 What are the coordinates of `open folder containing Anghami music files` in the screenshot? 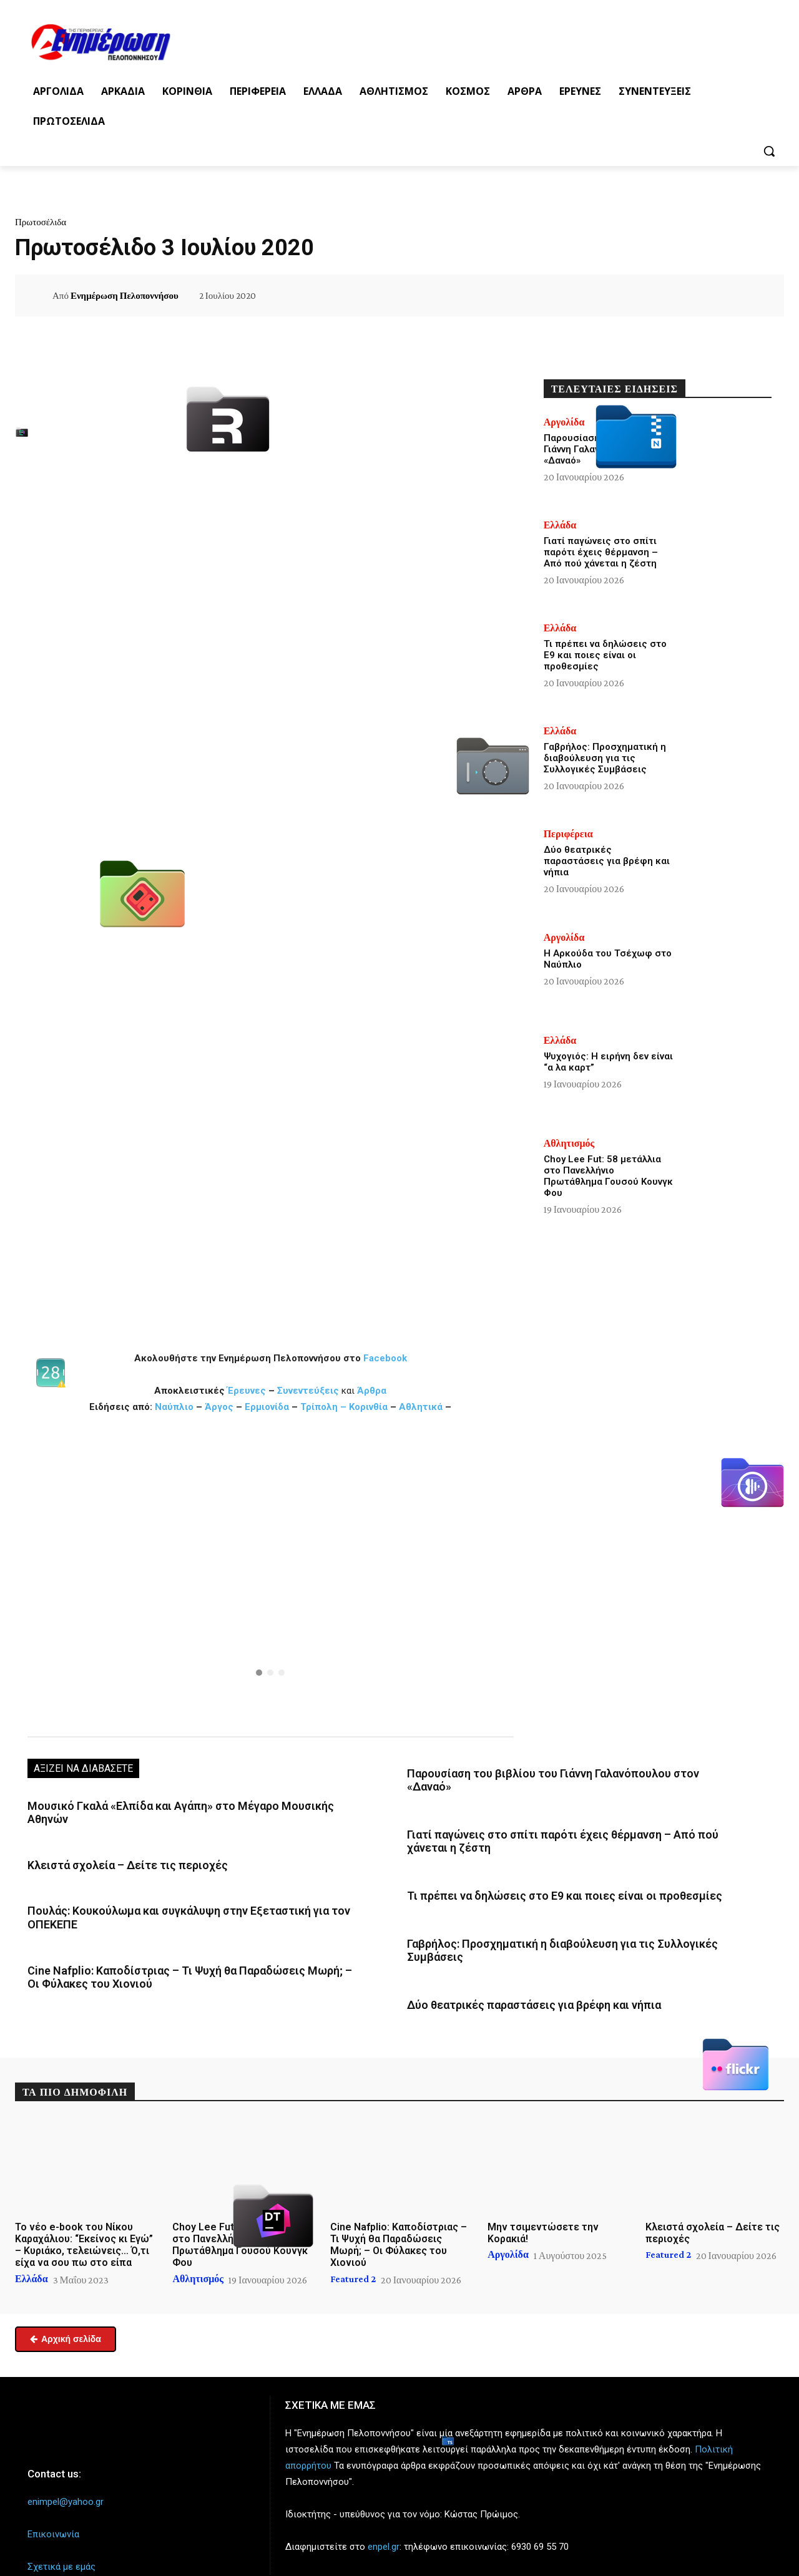 It's located at (752, 1484).